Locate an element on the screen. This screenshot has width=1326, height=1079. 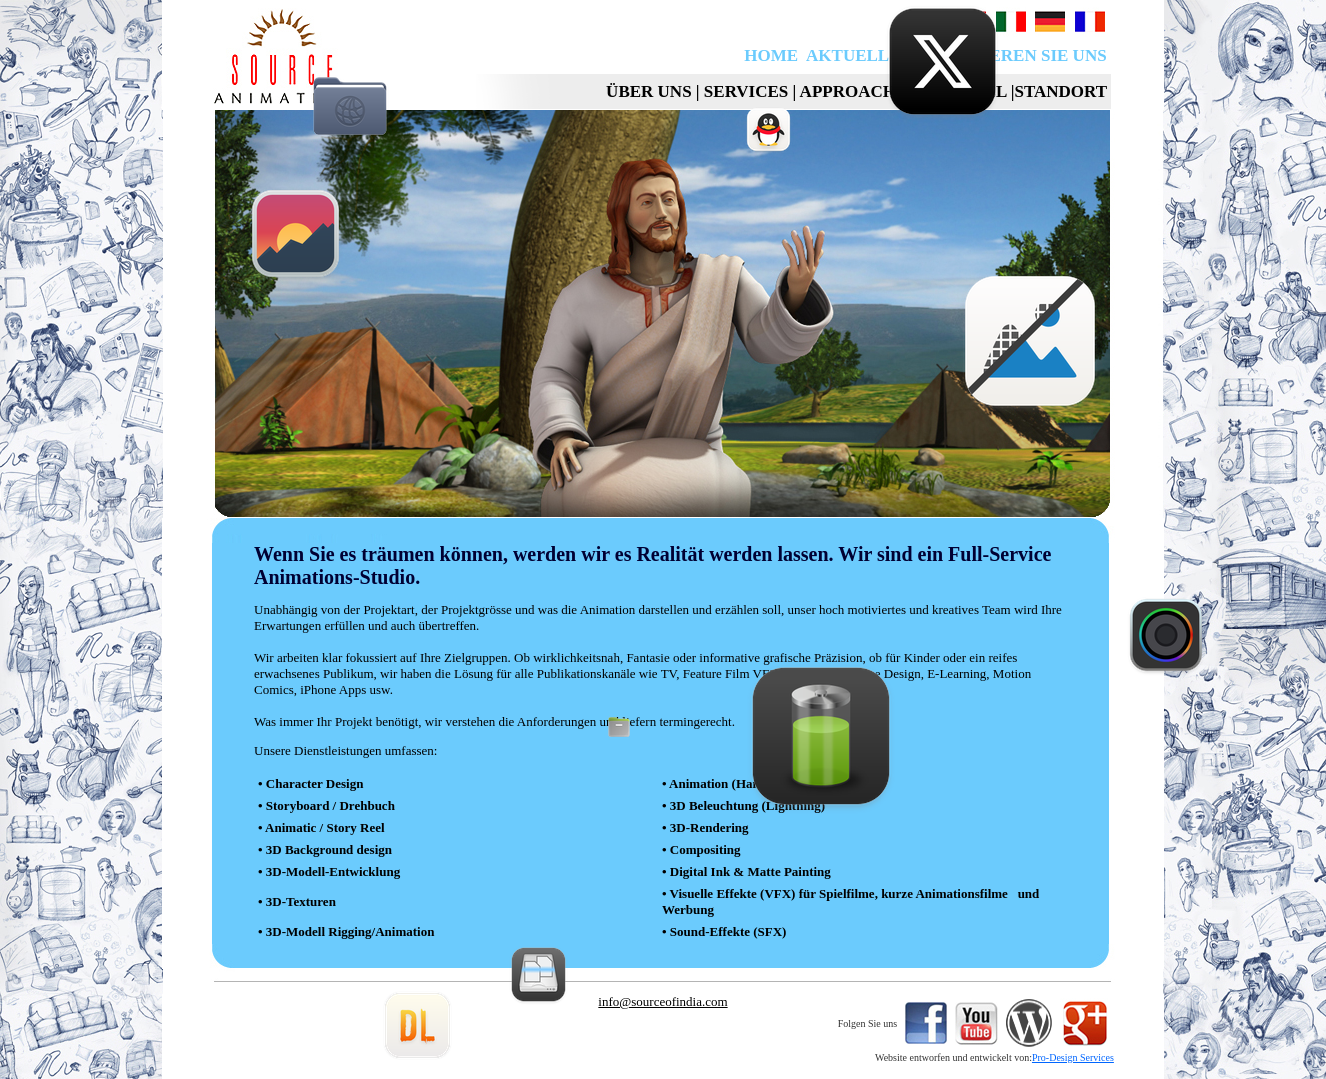
launch dying light game is located at coordinates (417, 1025).